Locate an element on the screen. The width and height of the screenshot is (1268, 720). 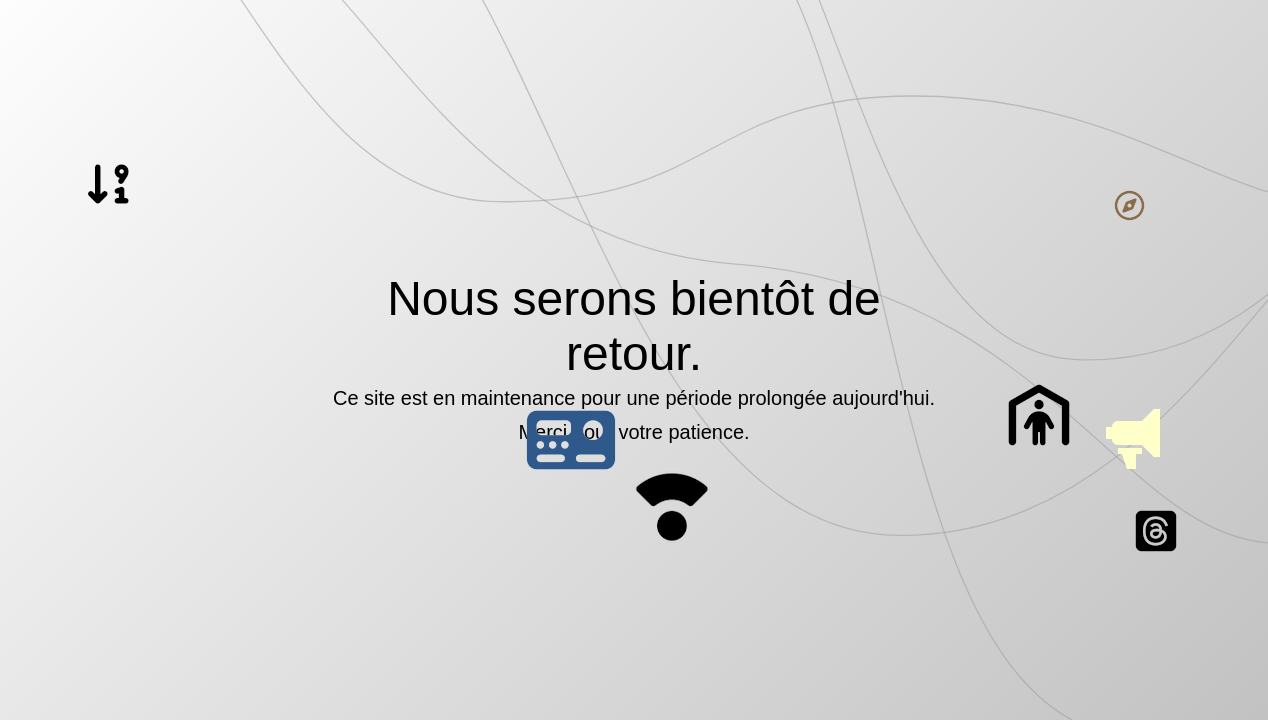
find shelter or emergency housing is located at coordinates (1039, 415).